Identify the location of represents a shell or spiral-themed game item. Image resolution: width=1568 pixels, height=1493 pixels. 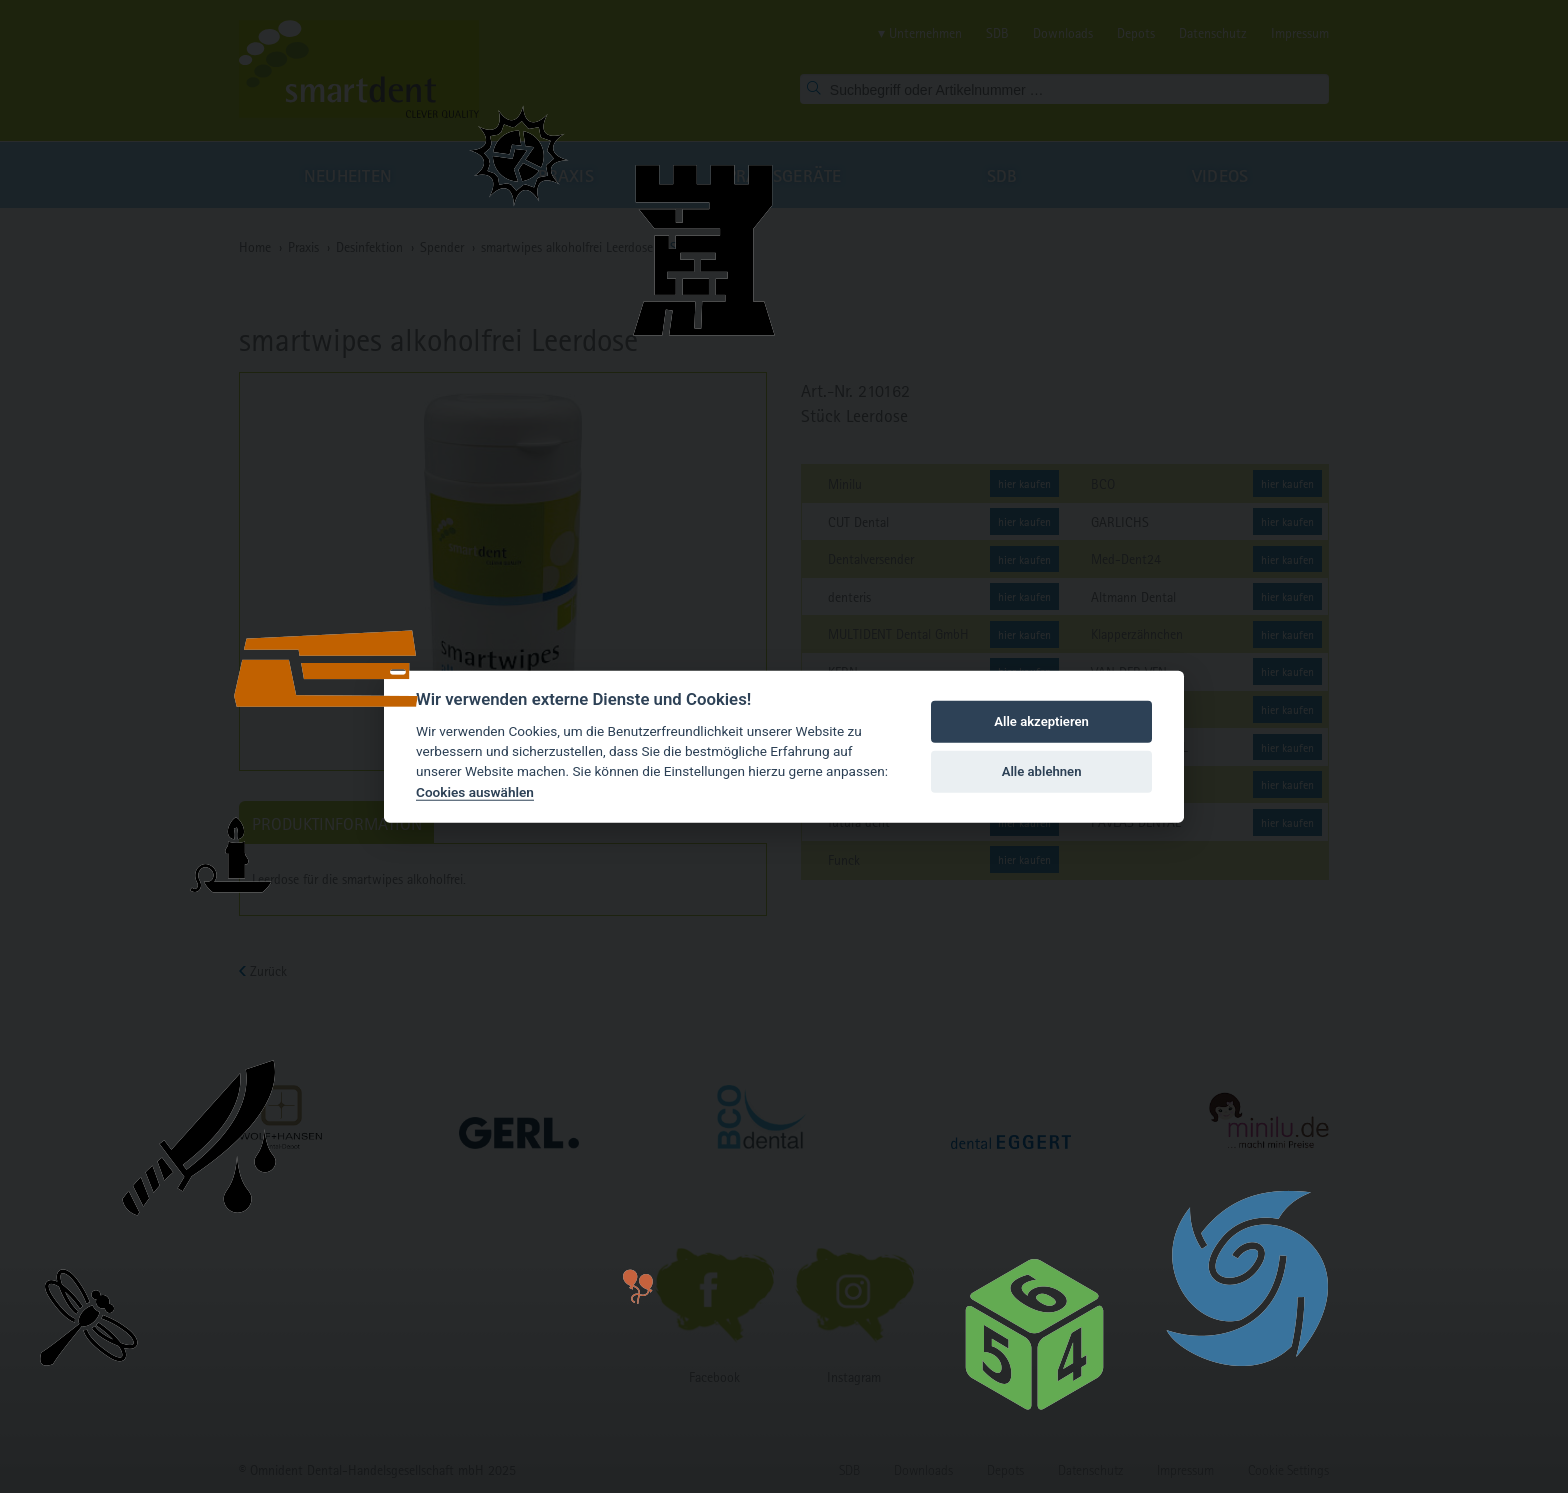
(1248, 1278).